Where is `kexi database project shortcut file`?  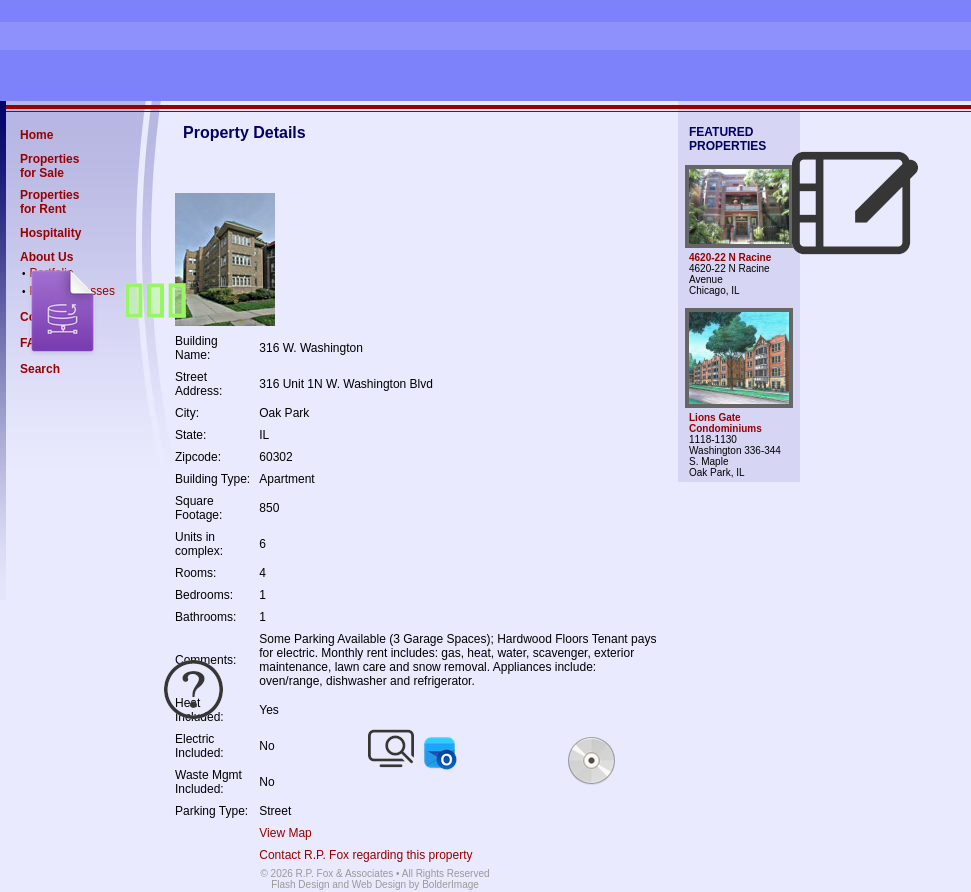
kexi database project shortcut file is located at coordinates (62, 312).